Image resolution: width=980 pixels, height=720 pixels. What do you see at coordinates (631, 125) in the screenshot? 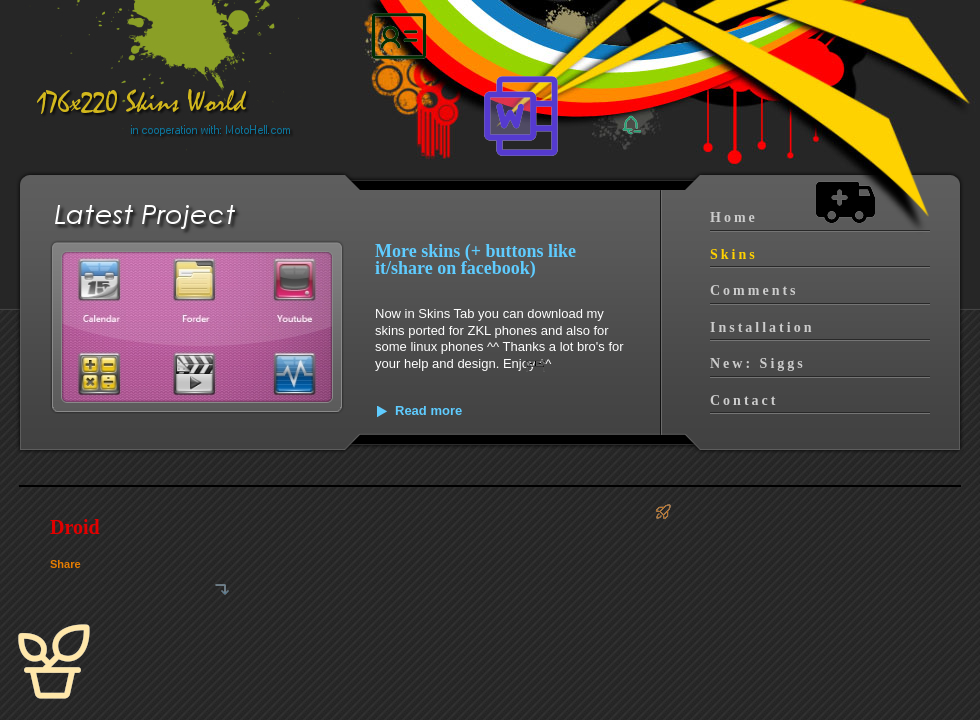
I see `remove or dismiss a notification` at bounding box center [631, 125].